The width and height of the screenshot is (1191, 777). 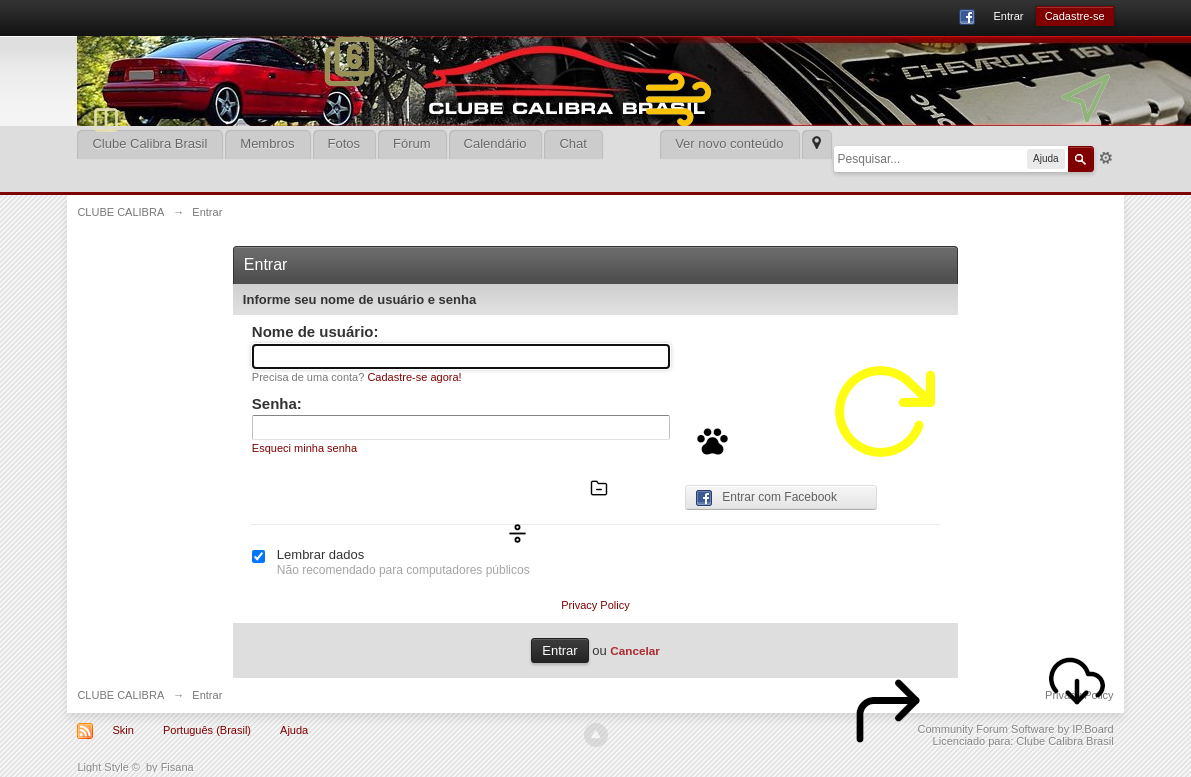 I want to click on switch to column layout view, so click(x=106, y=120).